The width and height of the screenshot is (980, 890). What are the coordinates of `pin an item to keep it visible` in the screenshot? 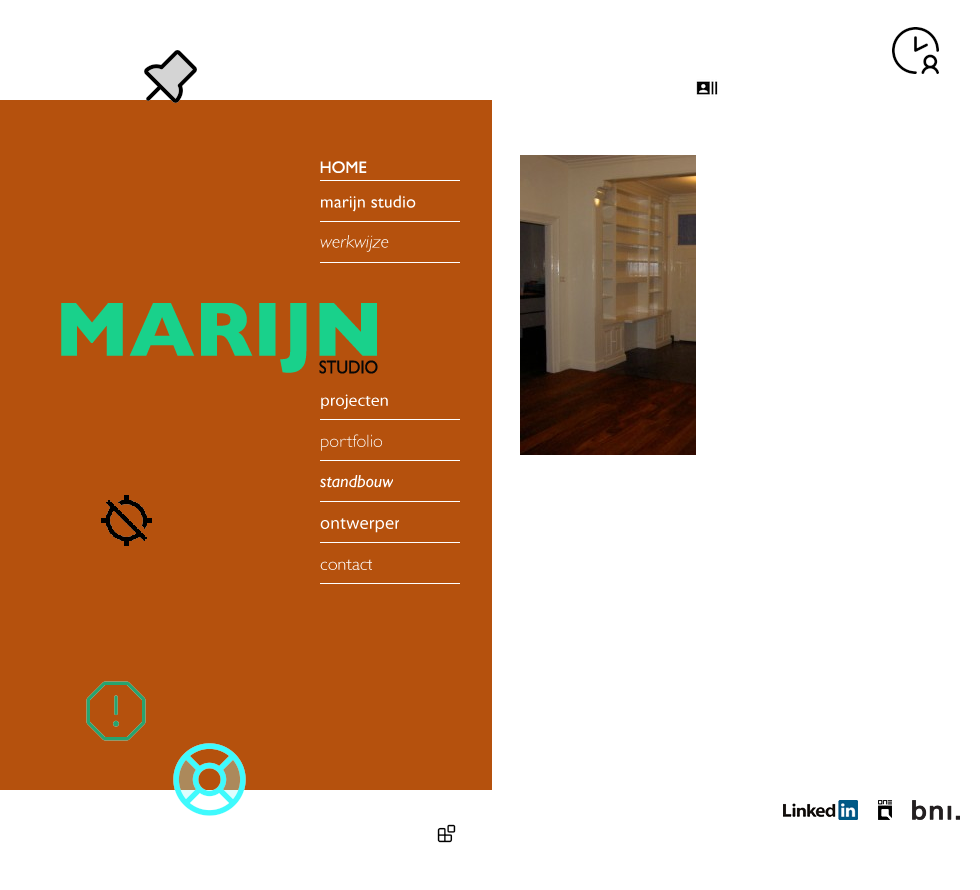 It's located at (168, 78).